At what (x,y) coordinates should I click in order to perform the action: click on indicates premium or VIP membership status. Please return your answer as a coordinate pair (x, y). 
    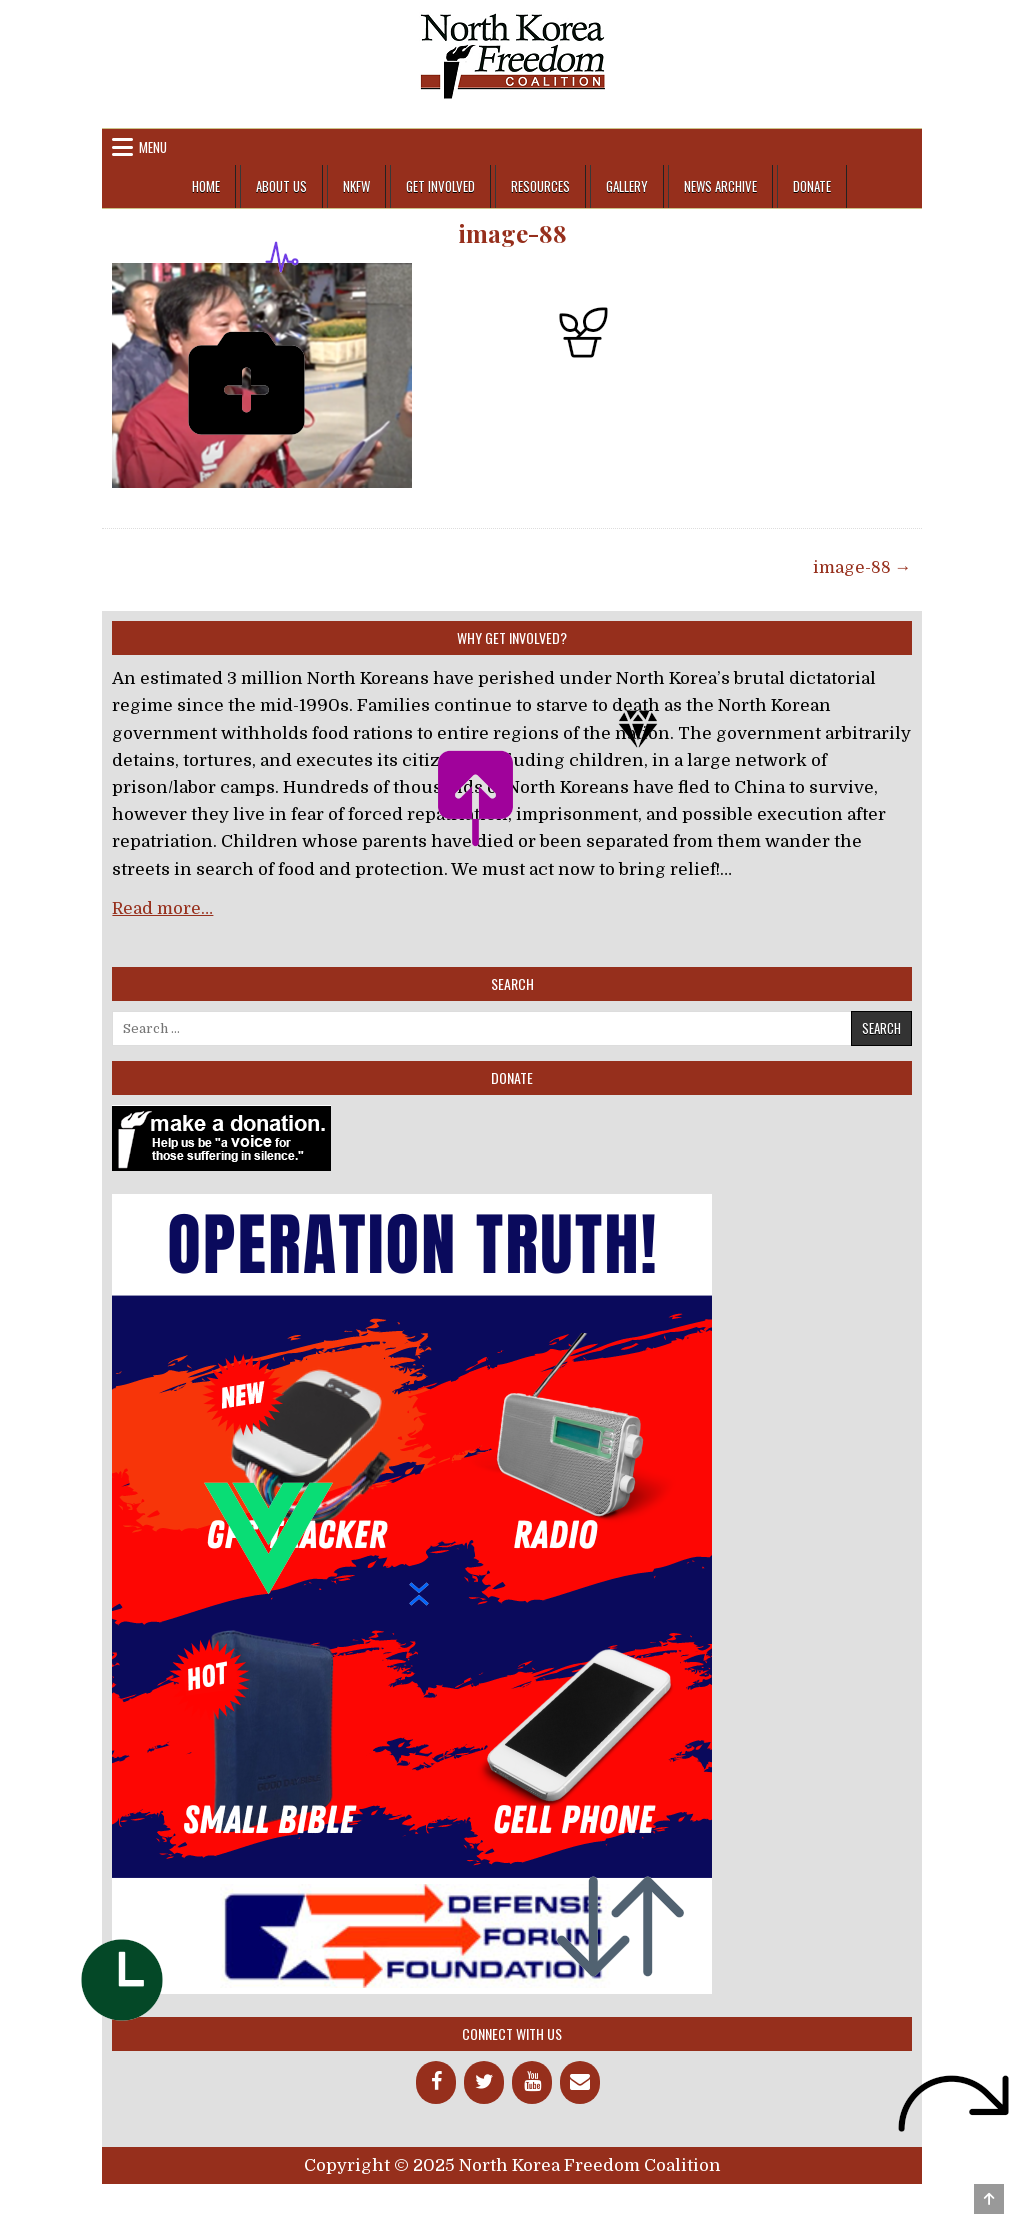
    Looking at the image, I should click on (638, 729).